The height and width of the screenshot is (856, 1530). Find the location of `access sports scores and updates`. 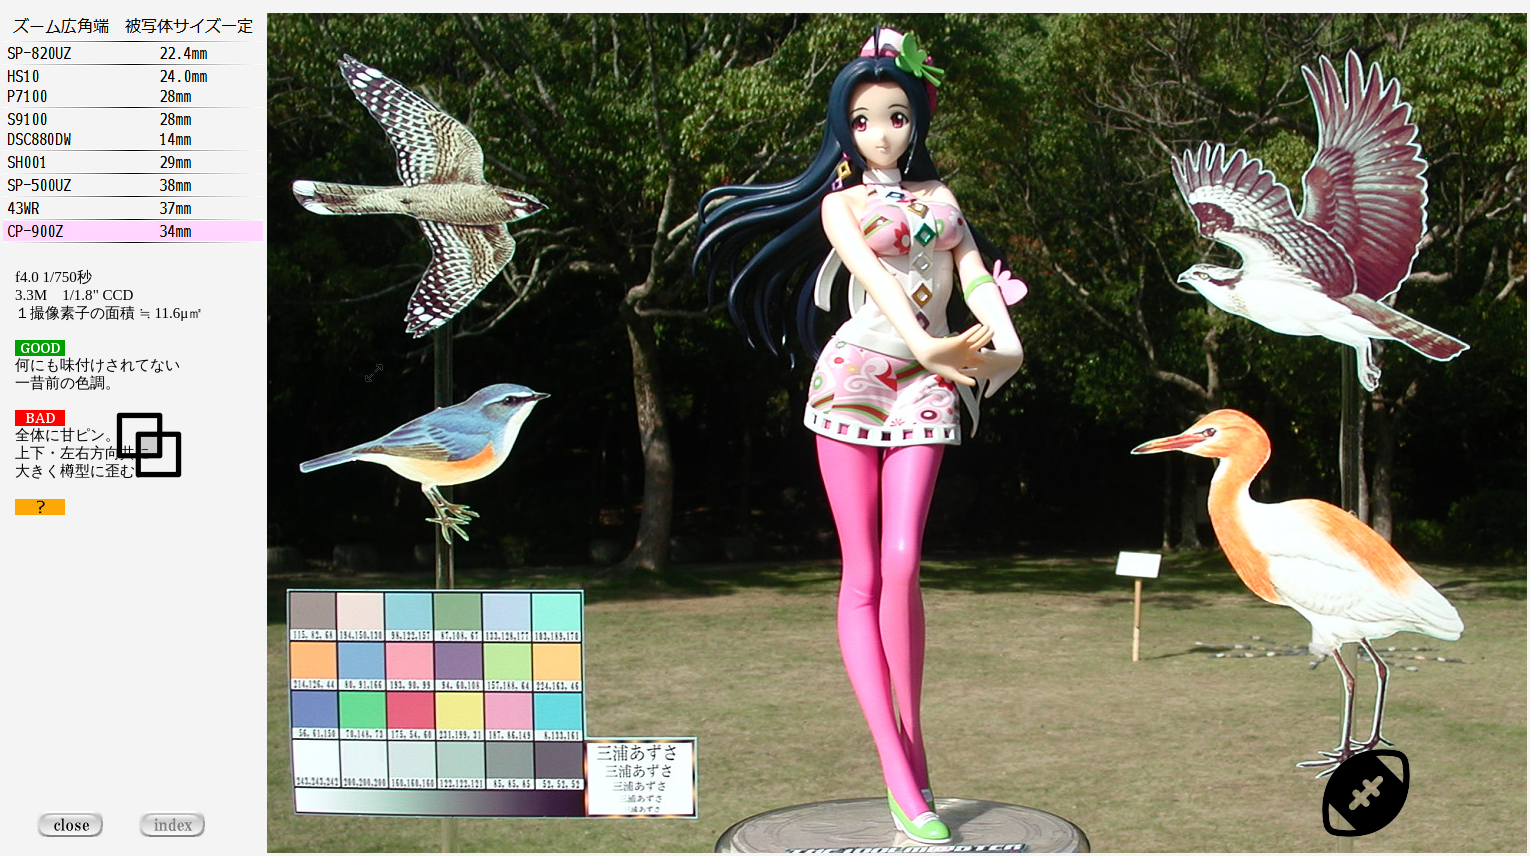

access sports scores and updates is located at coordinates (1366, 793).